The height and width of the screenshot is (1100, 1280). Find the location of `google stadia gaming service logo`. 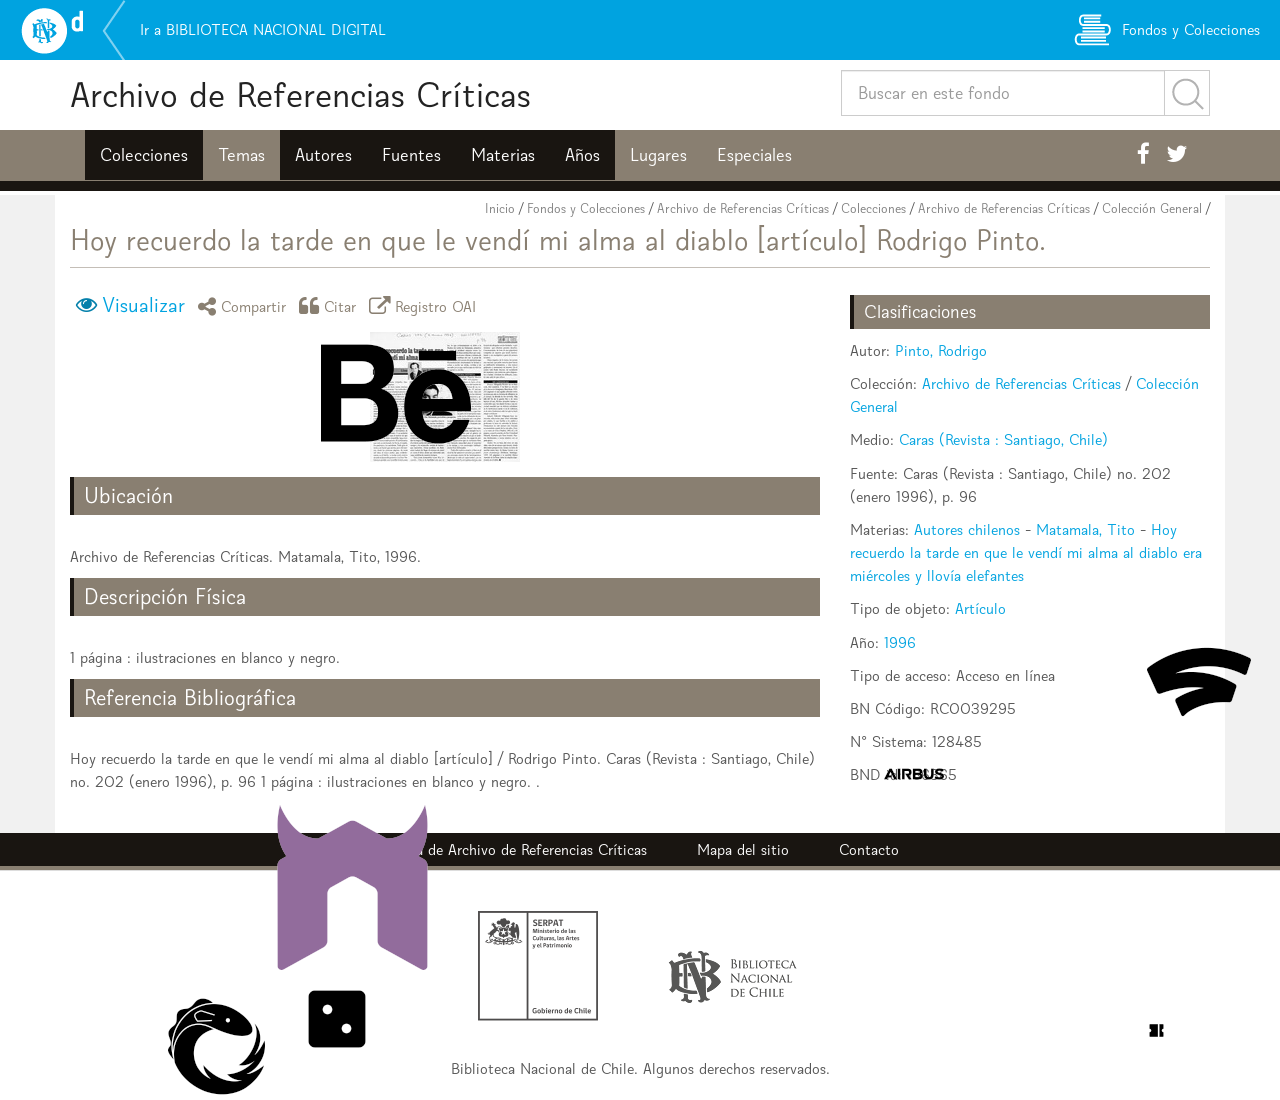

google stadia gaming service logo is located at coordinates (1199, 682).